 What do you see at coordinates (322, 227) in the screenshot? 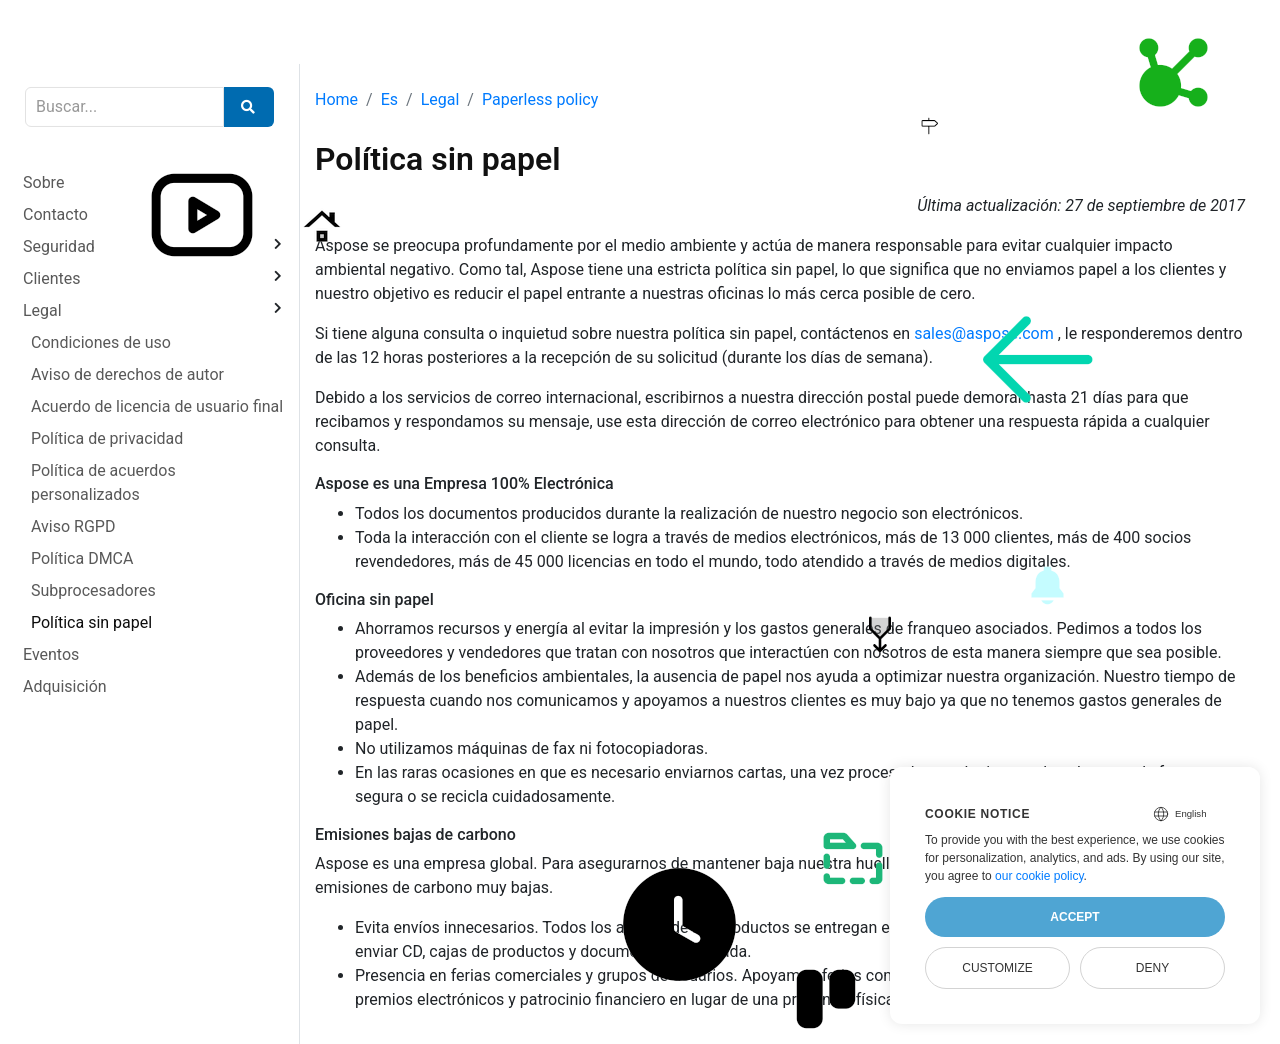
I see `access home or housing services` at bounding box center [322, 227].